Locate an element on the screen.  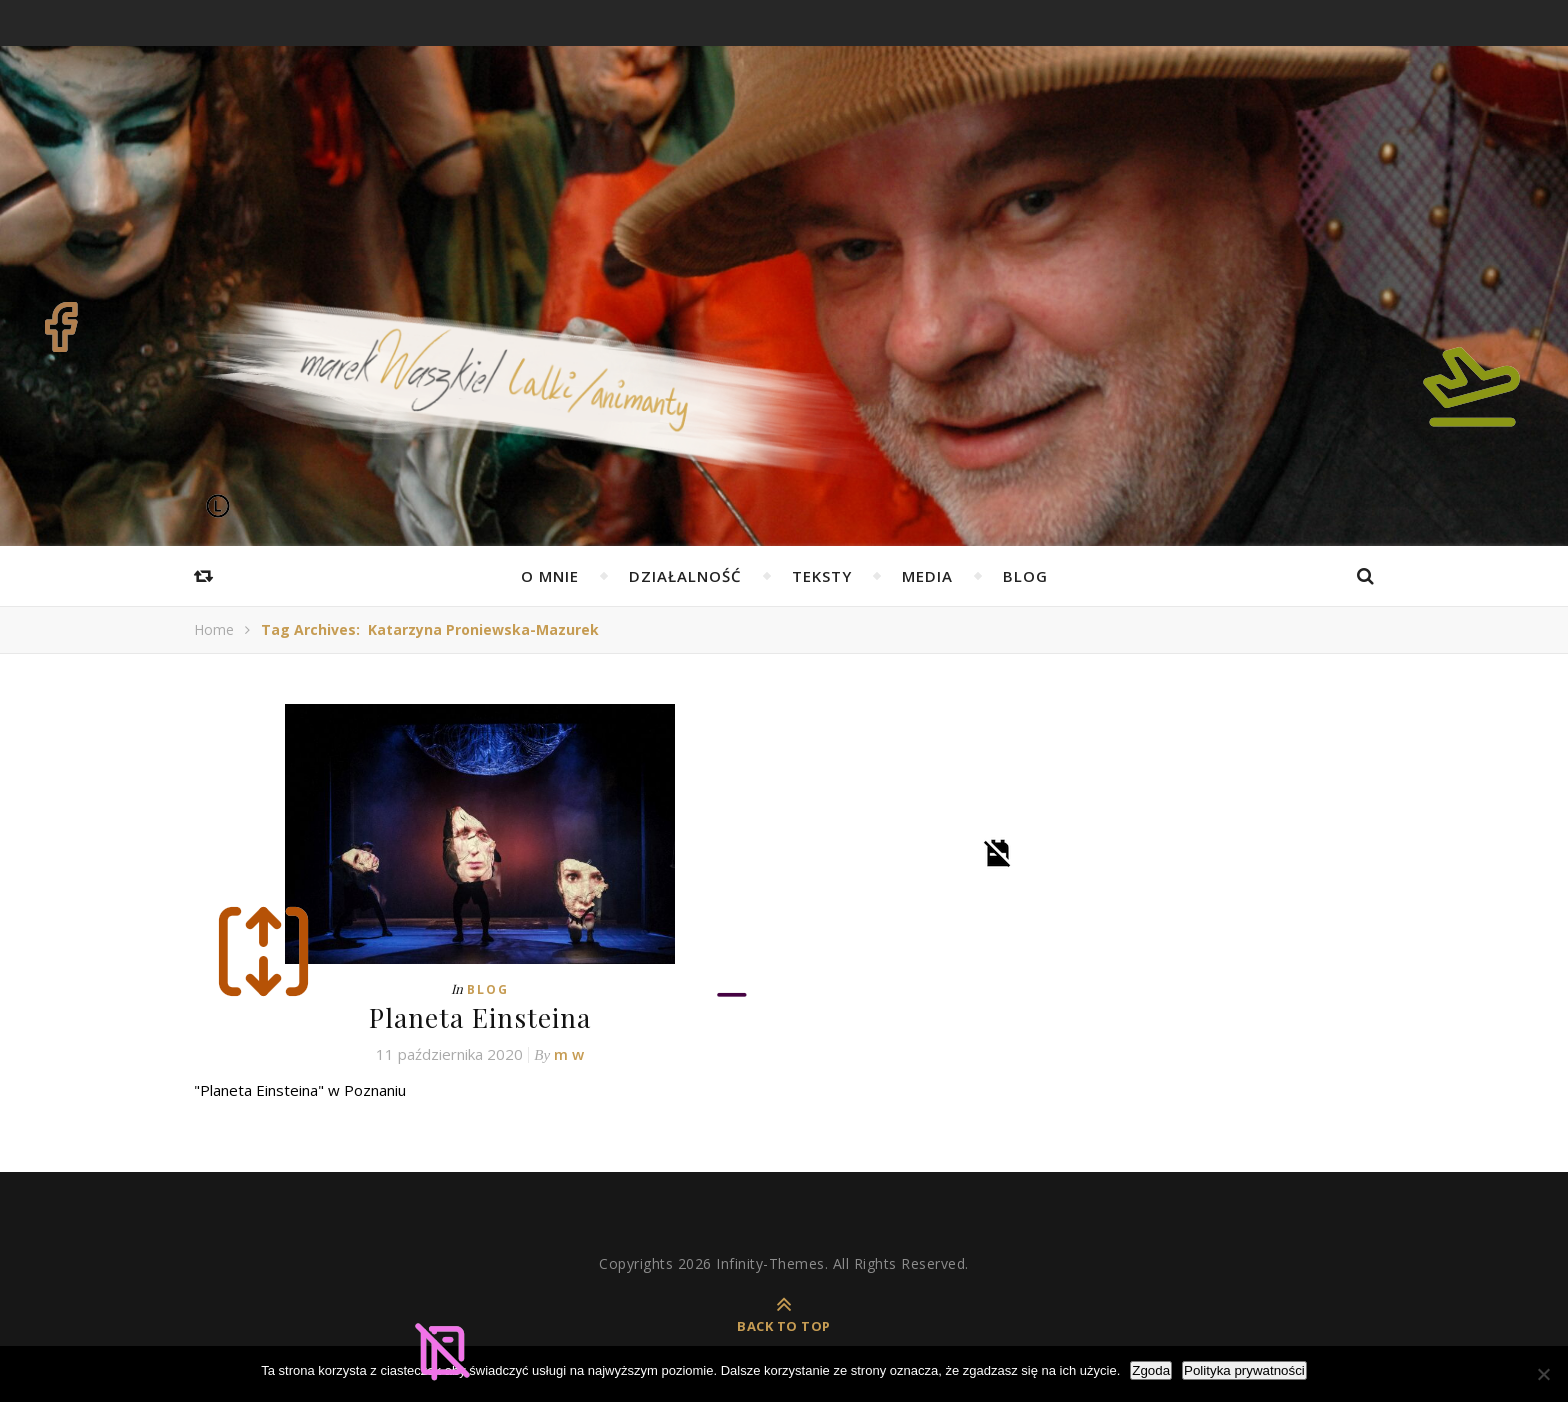
notebook feature is disabled or unavailable is located at coordinates (442, 1350).